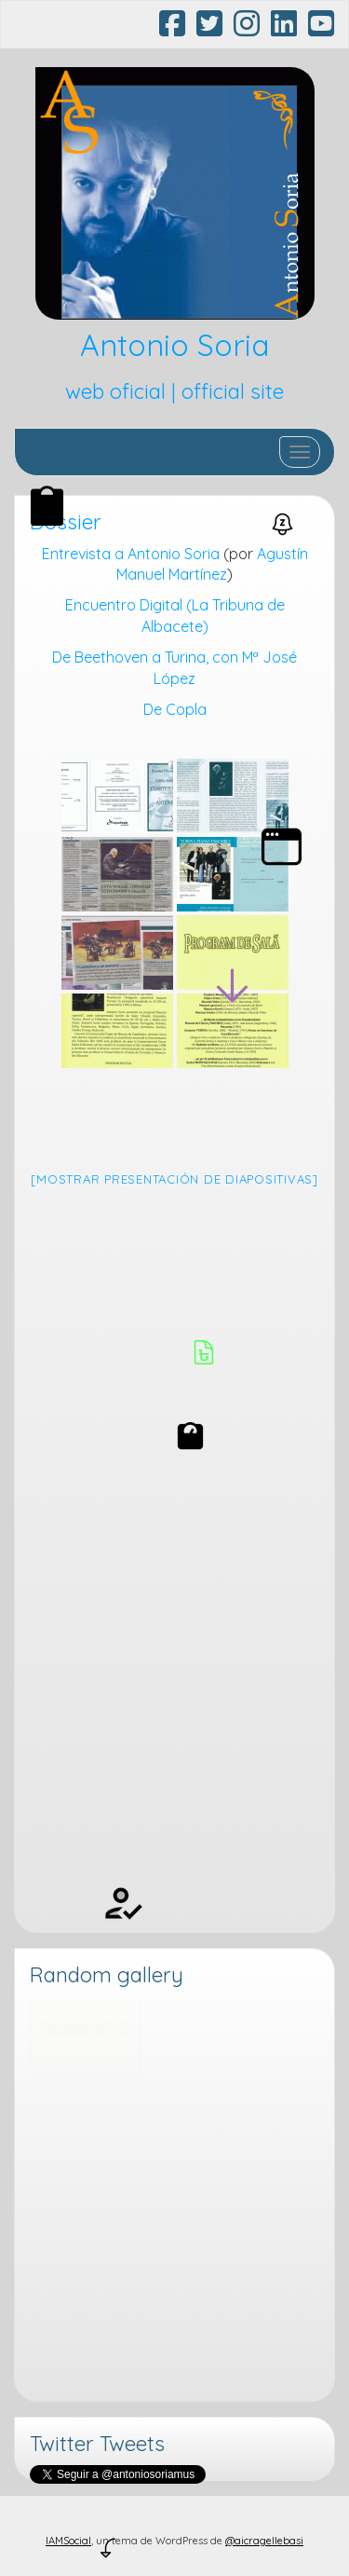 The image size is (349, 2576). Describe the element at coordinates (282, 524) in the screenshot. I see `snooze notifications temporarily` at that location.